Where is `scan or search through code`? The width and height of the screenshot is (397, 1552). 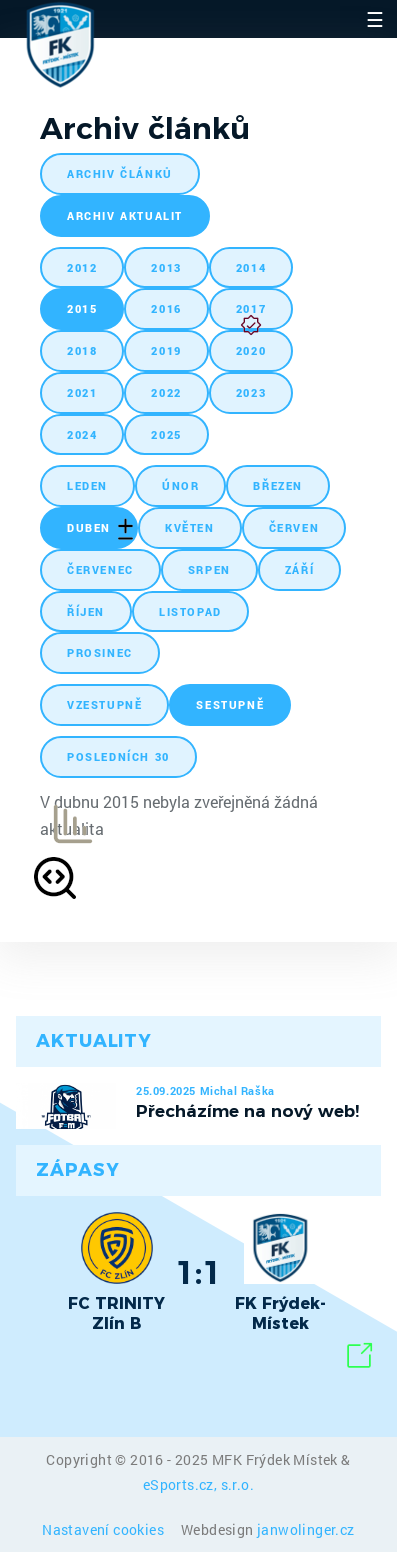
scan or search through code is located at coordinates (55, 878).